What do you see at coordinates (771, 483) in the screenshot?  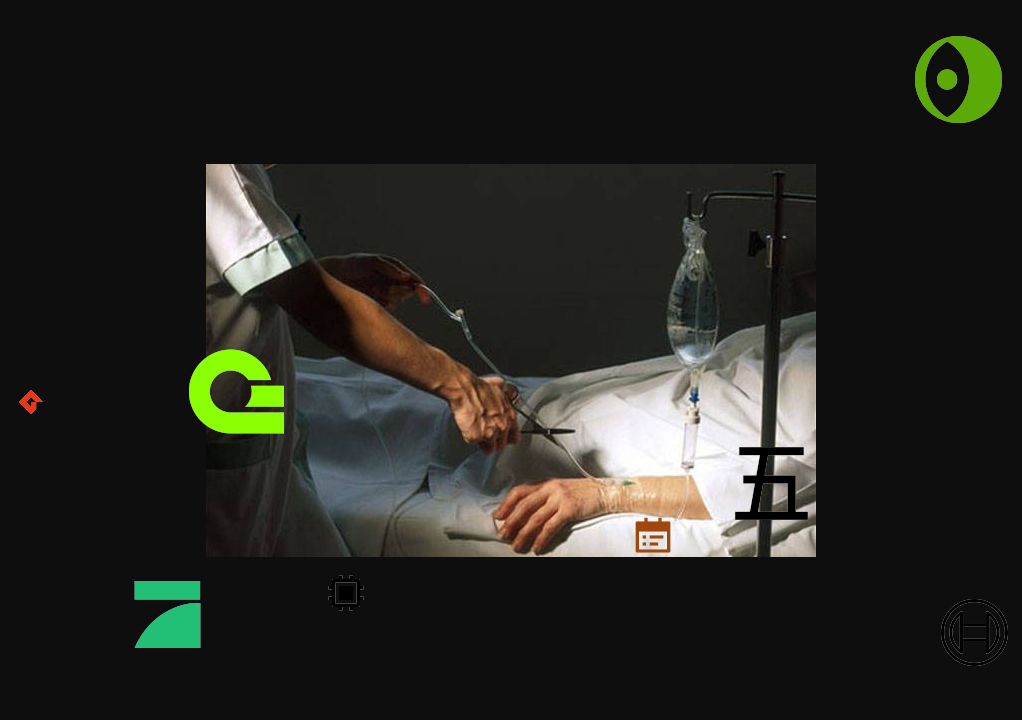 I see `switch to wubi input method` at bounding box center [771, 483].